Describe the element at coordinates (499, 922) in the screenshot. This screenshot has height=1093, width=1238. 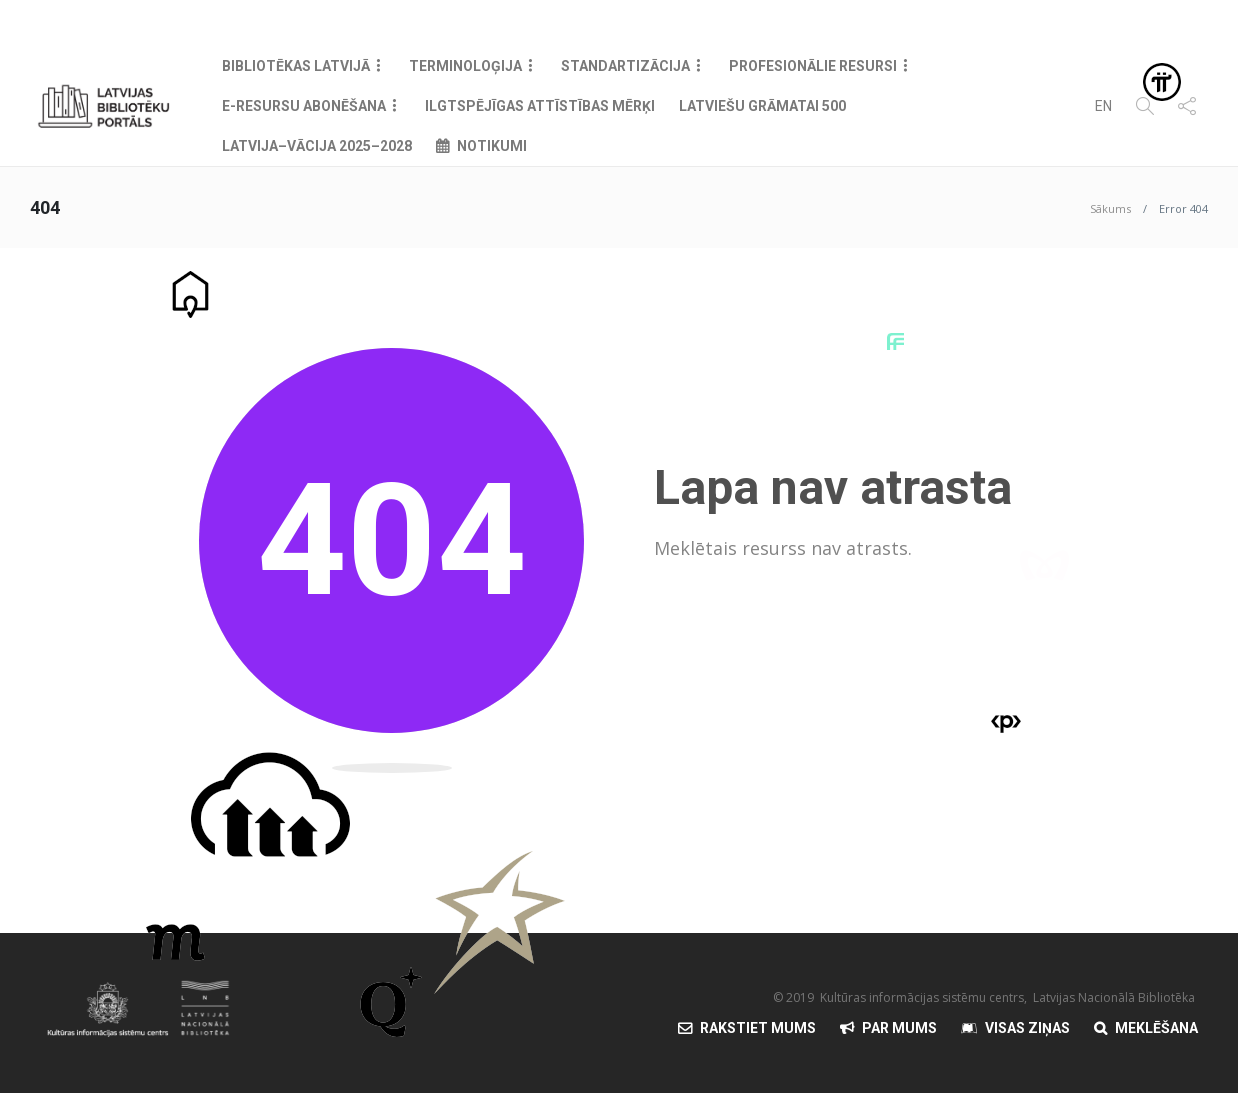
I see `air transat airline branding logo` at that location.